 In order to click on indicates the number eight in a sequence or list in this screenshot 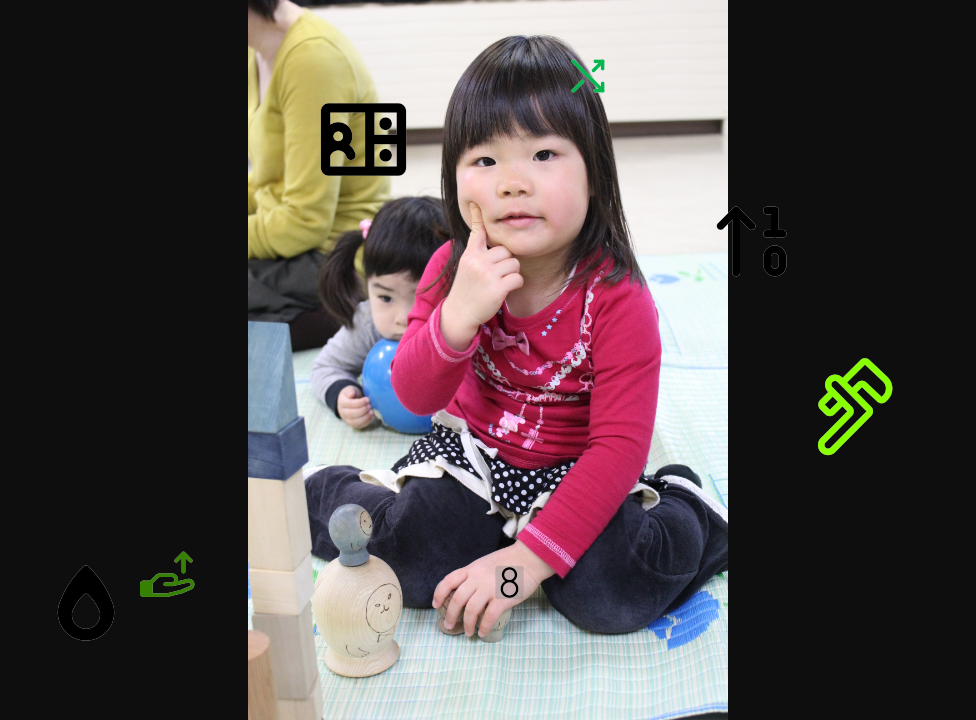, I will do `click(509, 582)`.